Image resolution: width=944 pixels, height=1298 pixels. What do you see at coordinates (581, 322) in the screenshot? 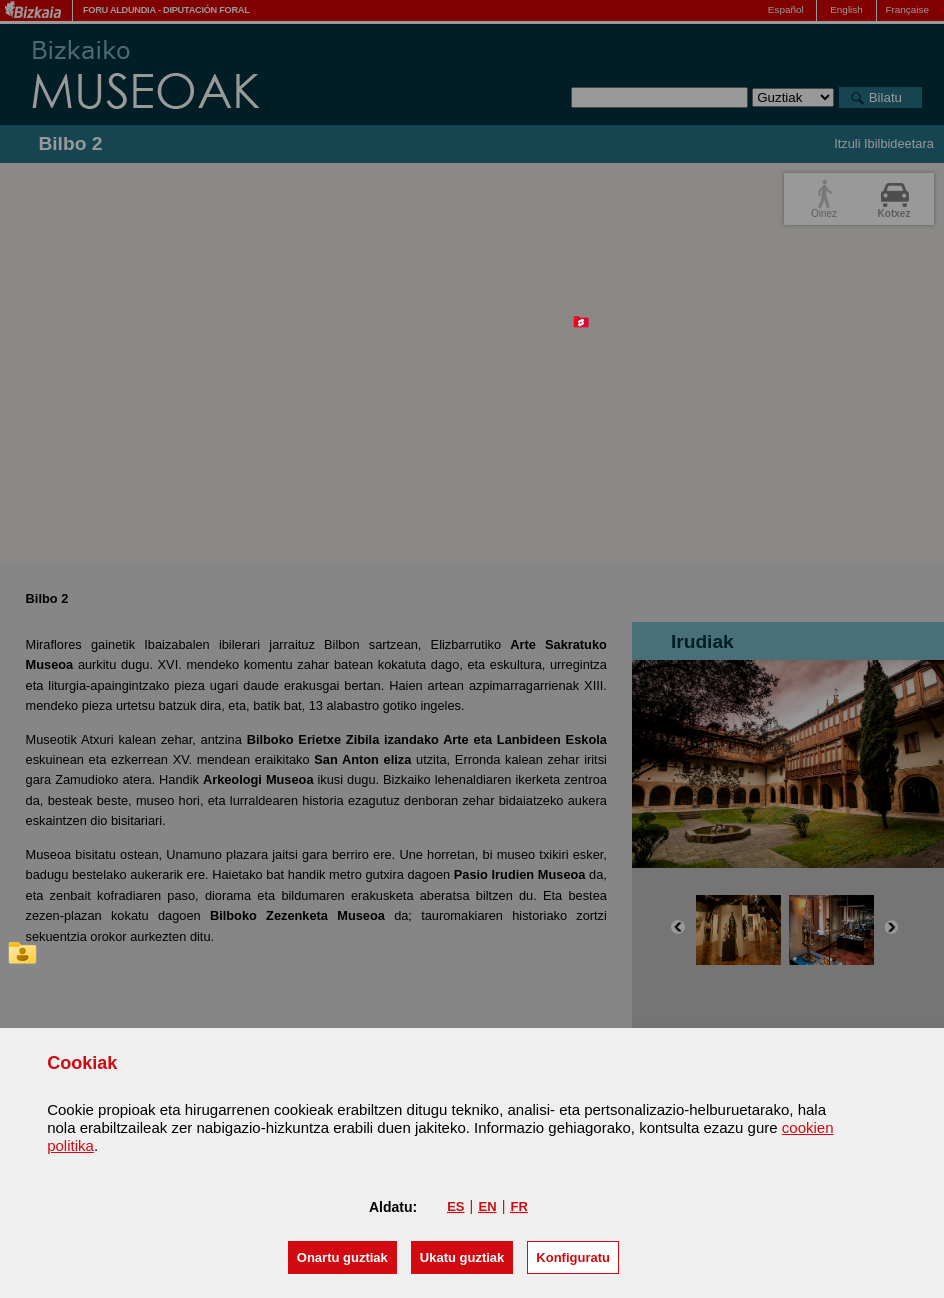
I see `open folder containing YouTube Shorts videos` at bounding box center [581, 322].